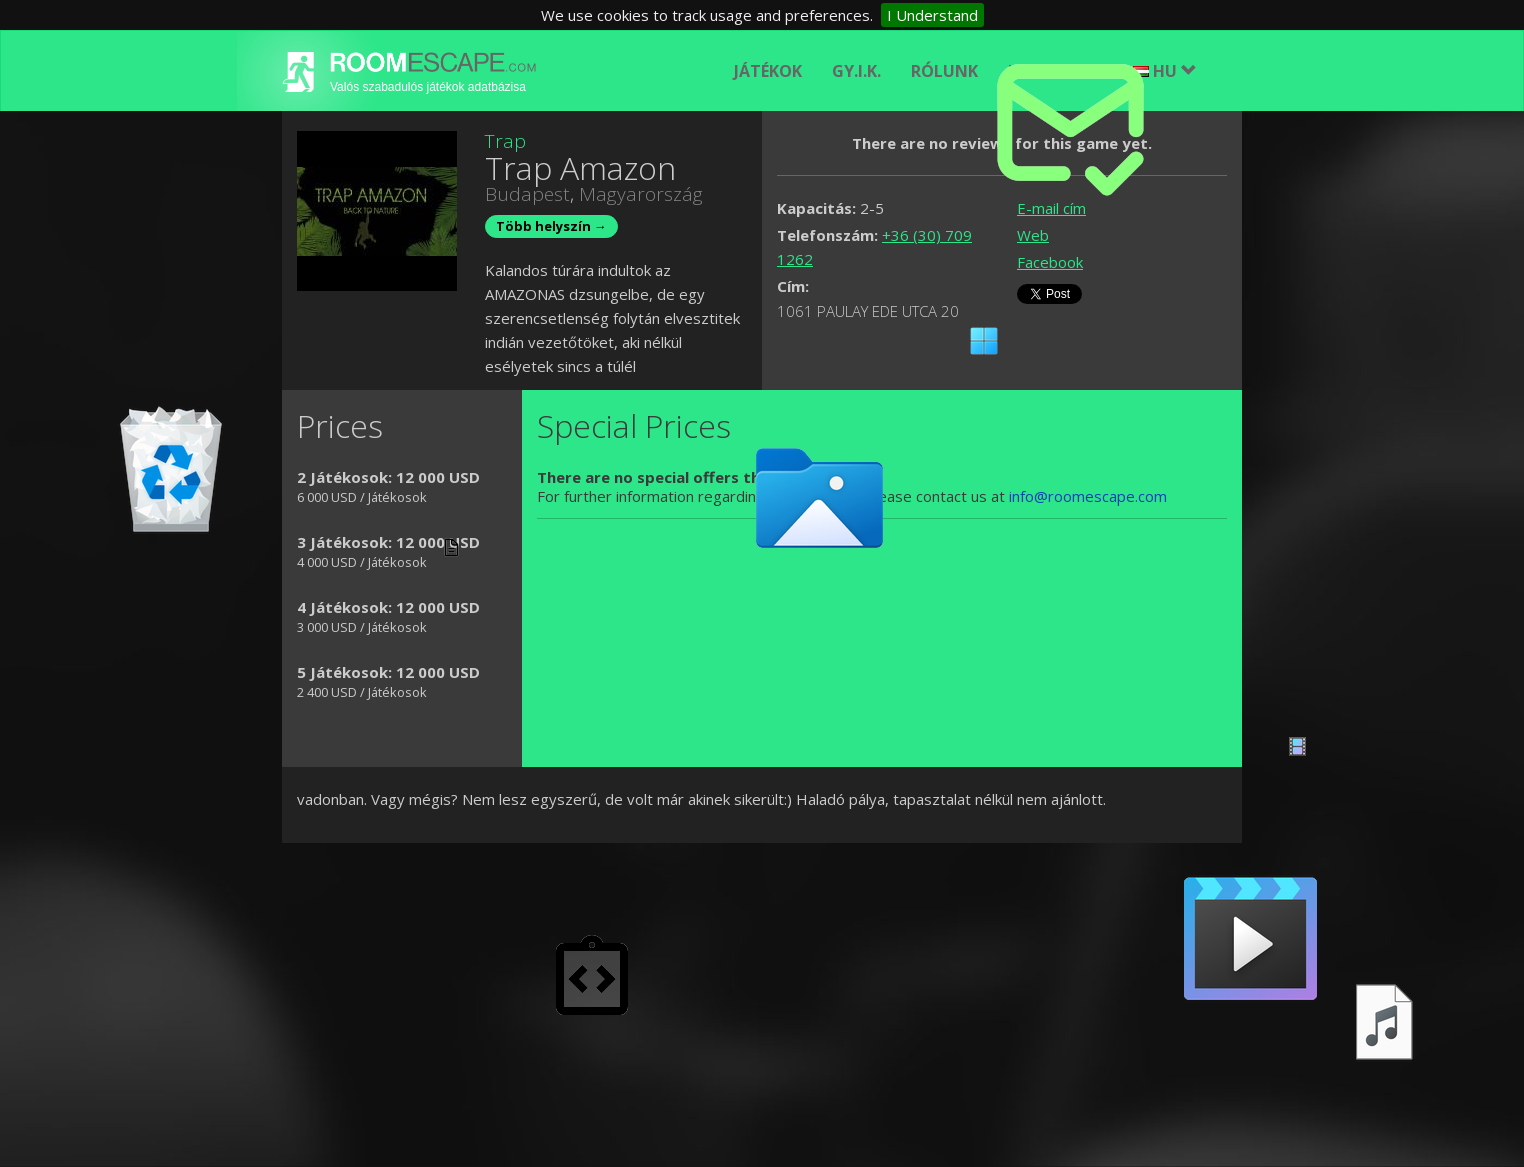  I want to click on open the recycle bin to view deleted files, so click(171, 472).